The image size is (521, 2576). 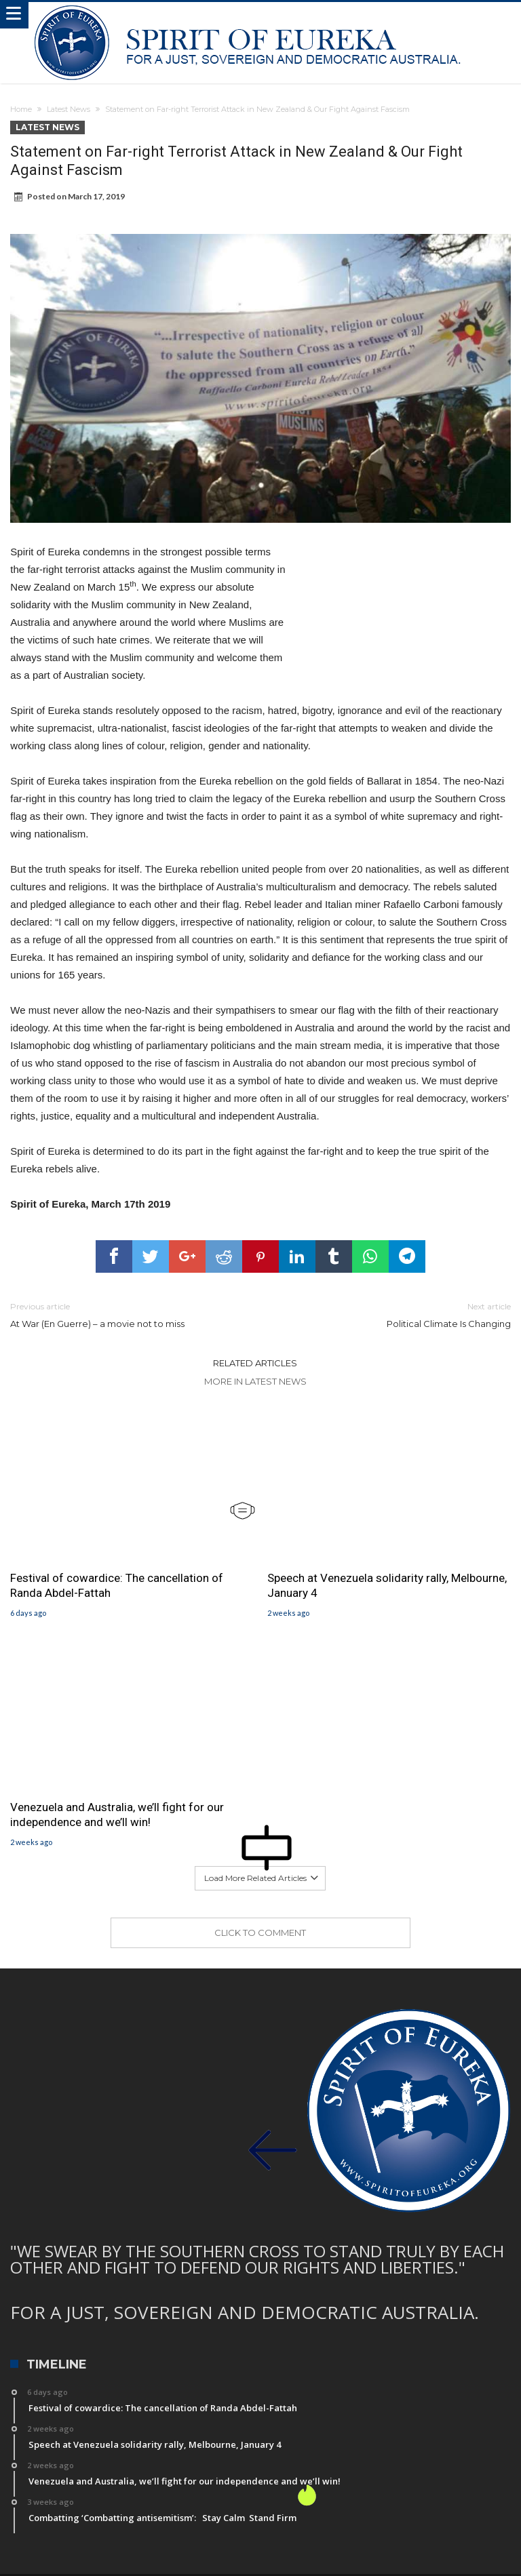 What do you see at coordinates (242, 1511) in the screenshot?
I see `indicates mask required or health safety guidelines` at bounding box center [242, 1511].